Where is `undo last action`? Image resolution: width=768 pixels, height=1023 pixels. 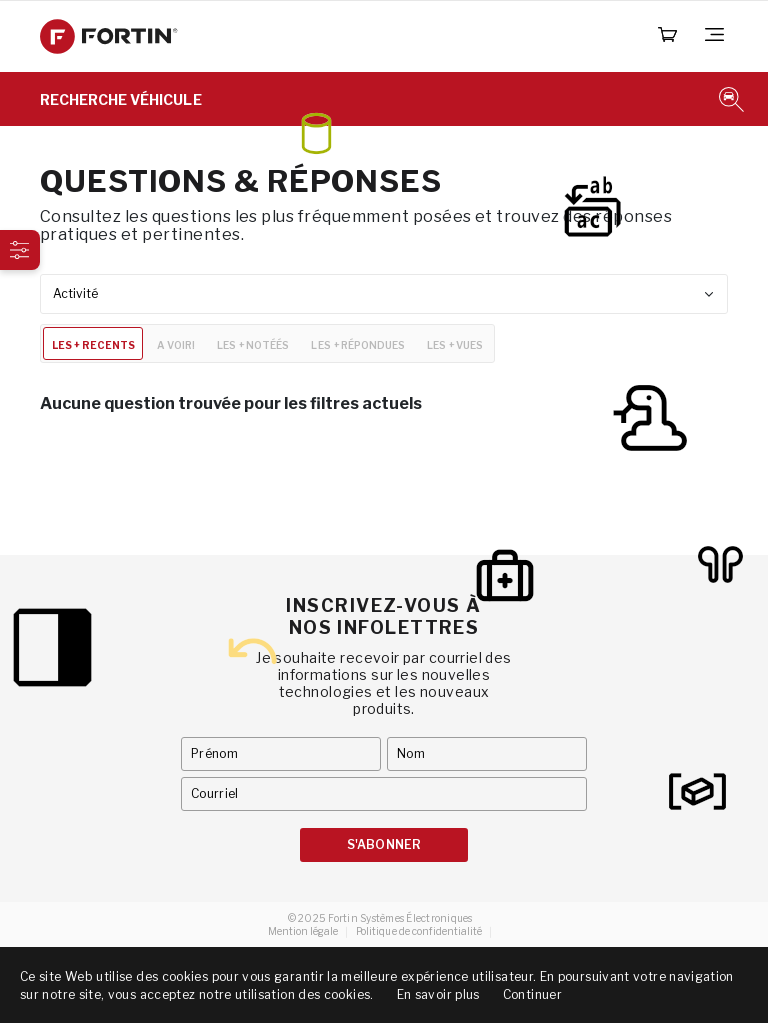 undo last action is located at coordinates (253, 649).